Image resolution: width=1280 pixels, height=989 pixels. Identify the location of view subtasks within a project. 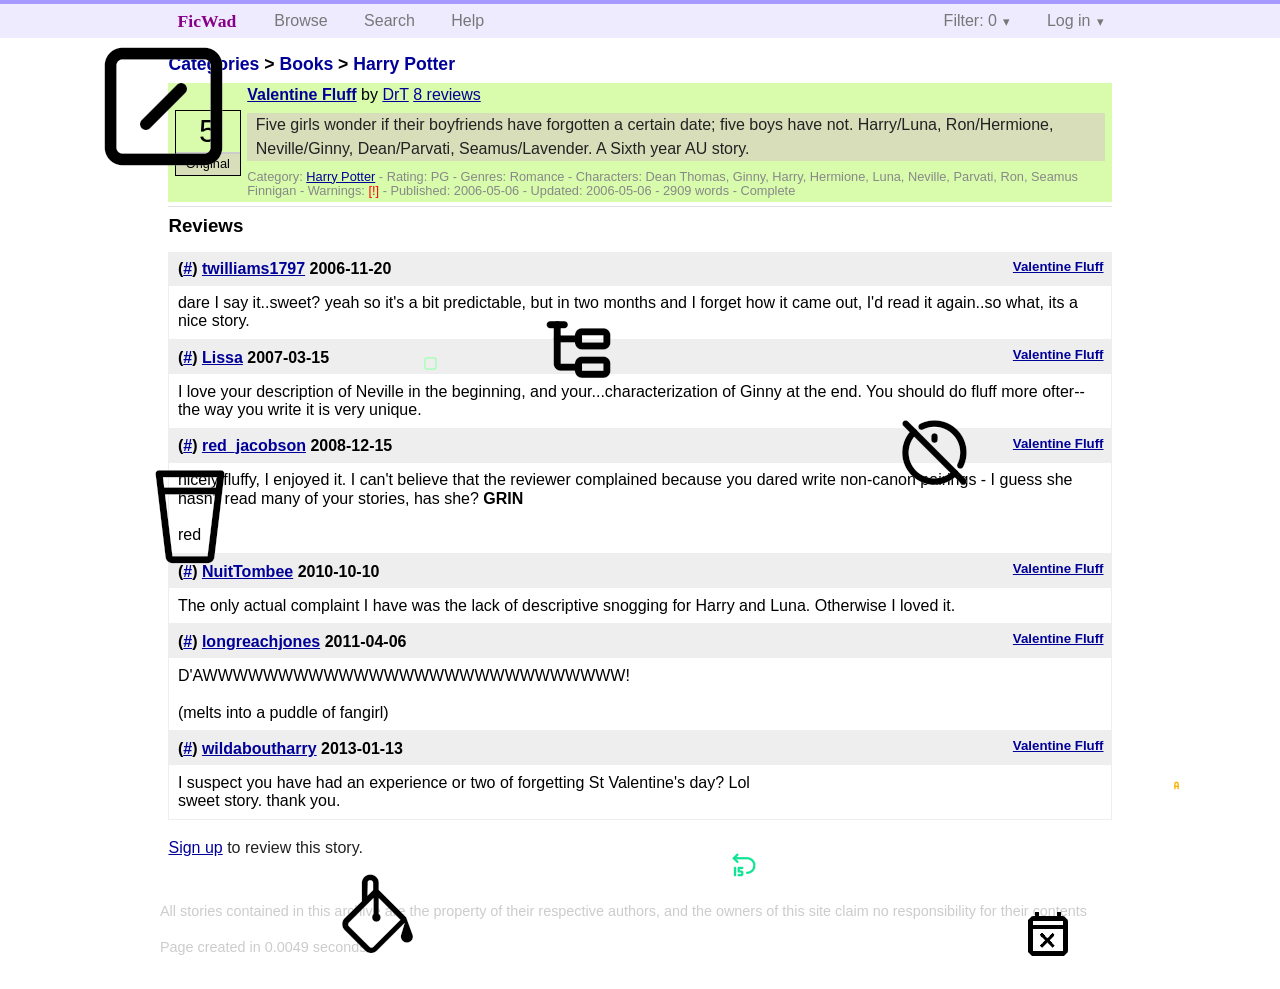
(578, 349).